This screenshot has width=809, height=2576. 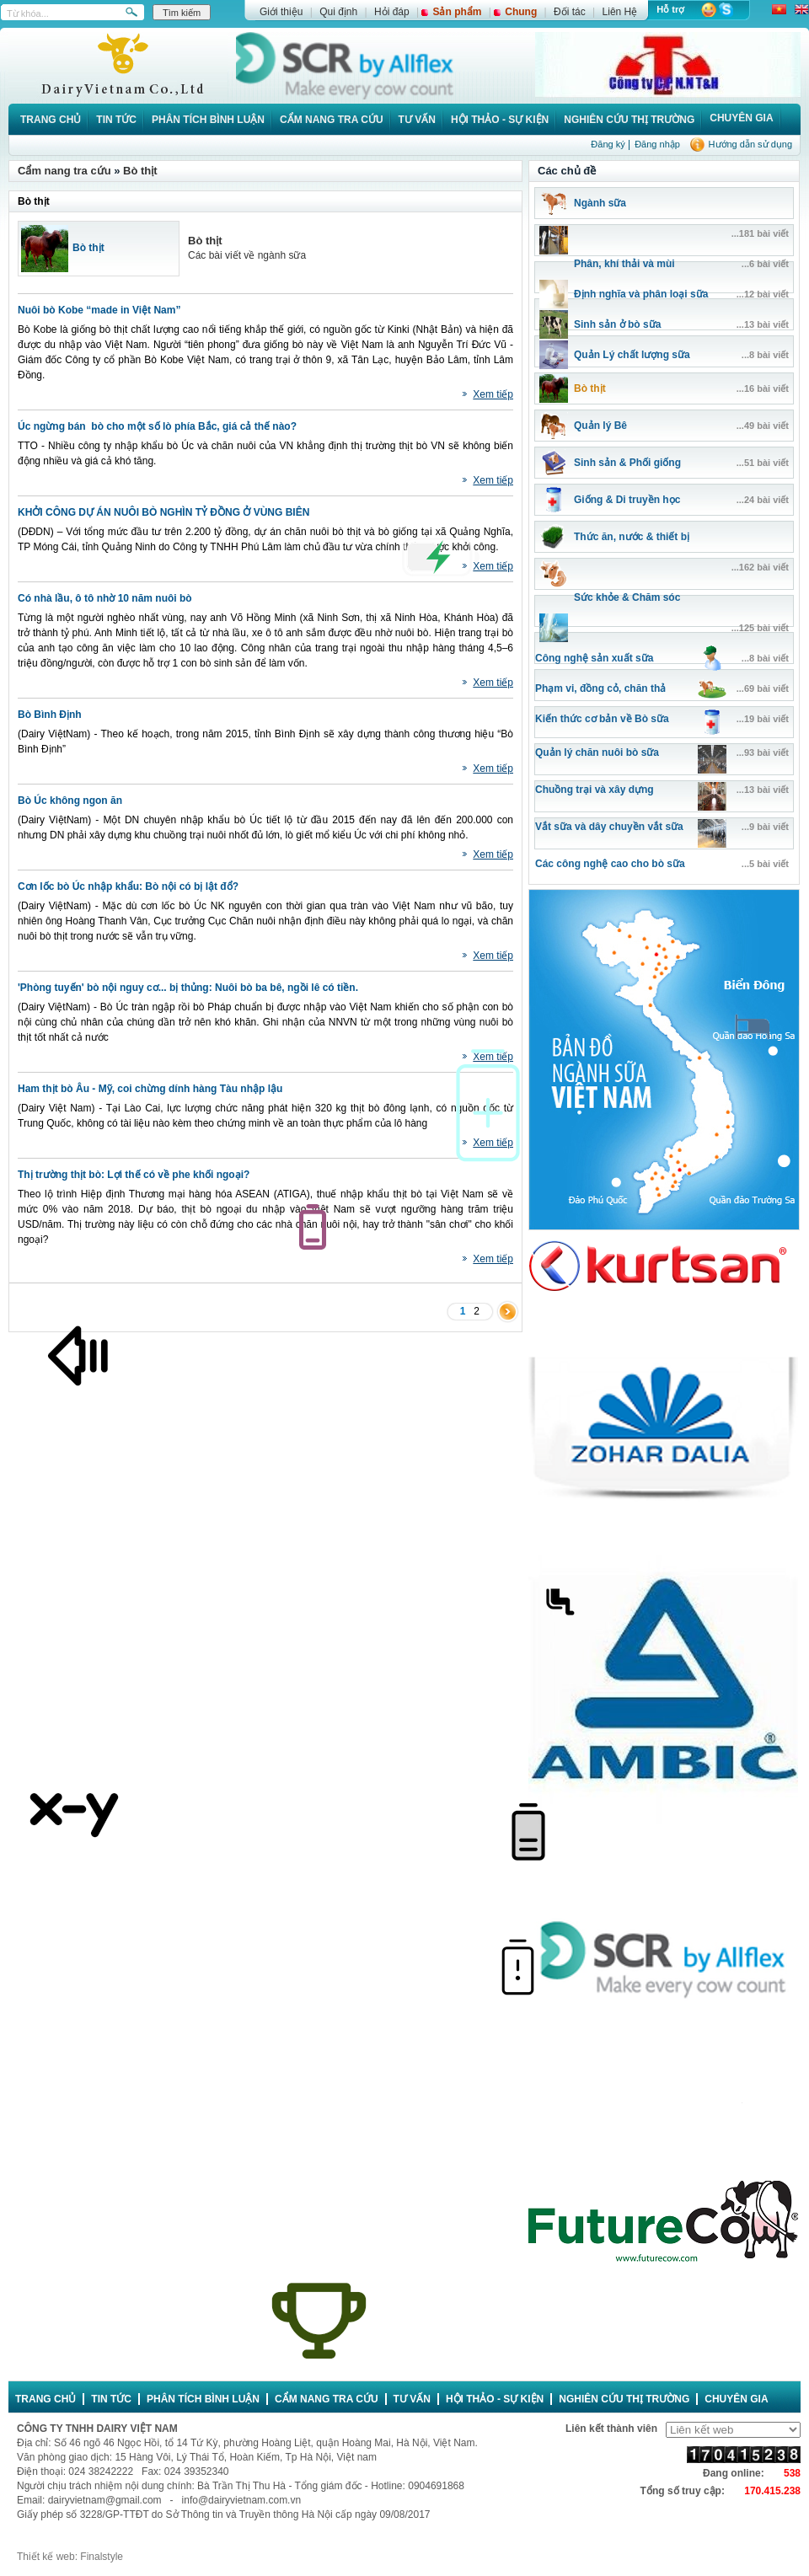 What do you see at coordinates (560, 1602) in the screenshot?
I see `standard legroom seat option` at bounding box center [560, 1602].